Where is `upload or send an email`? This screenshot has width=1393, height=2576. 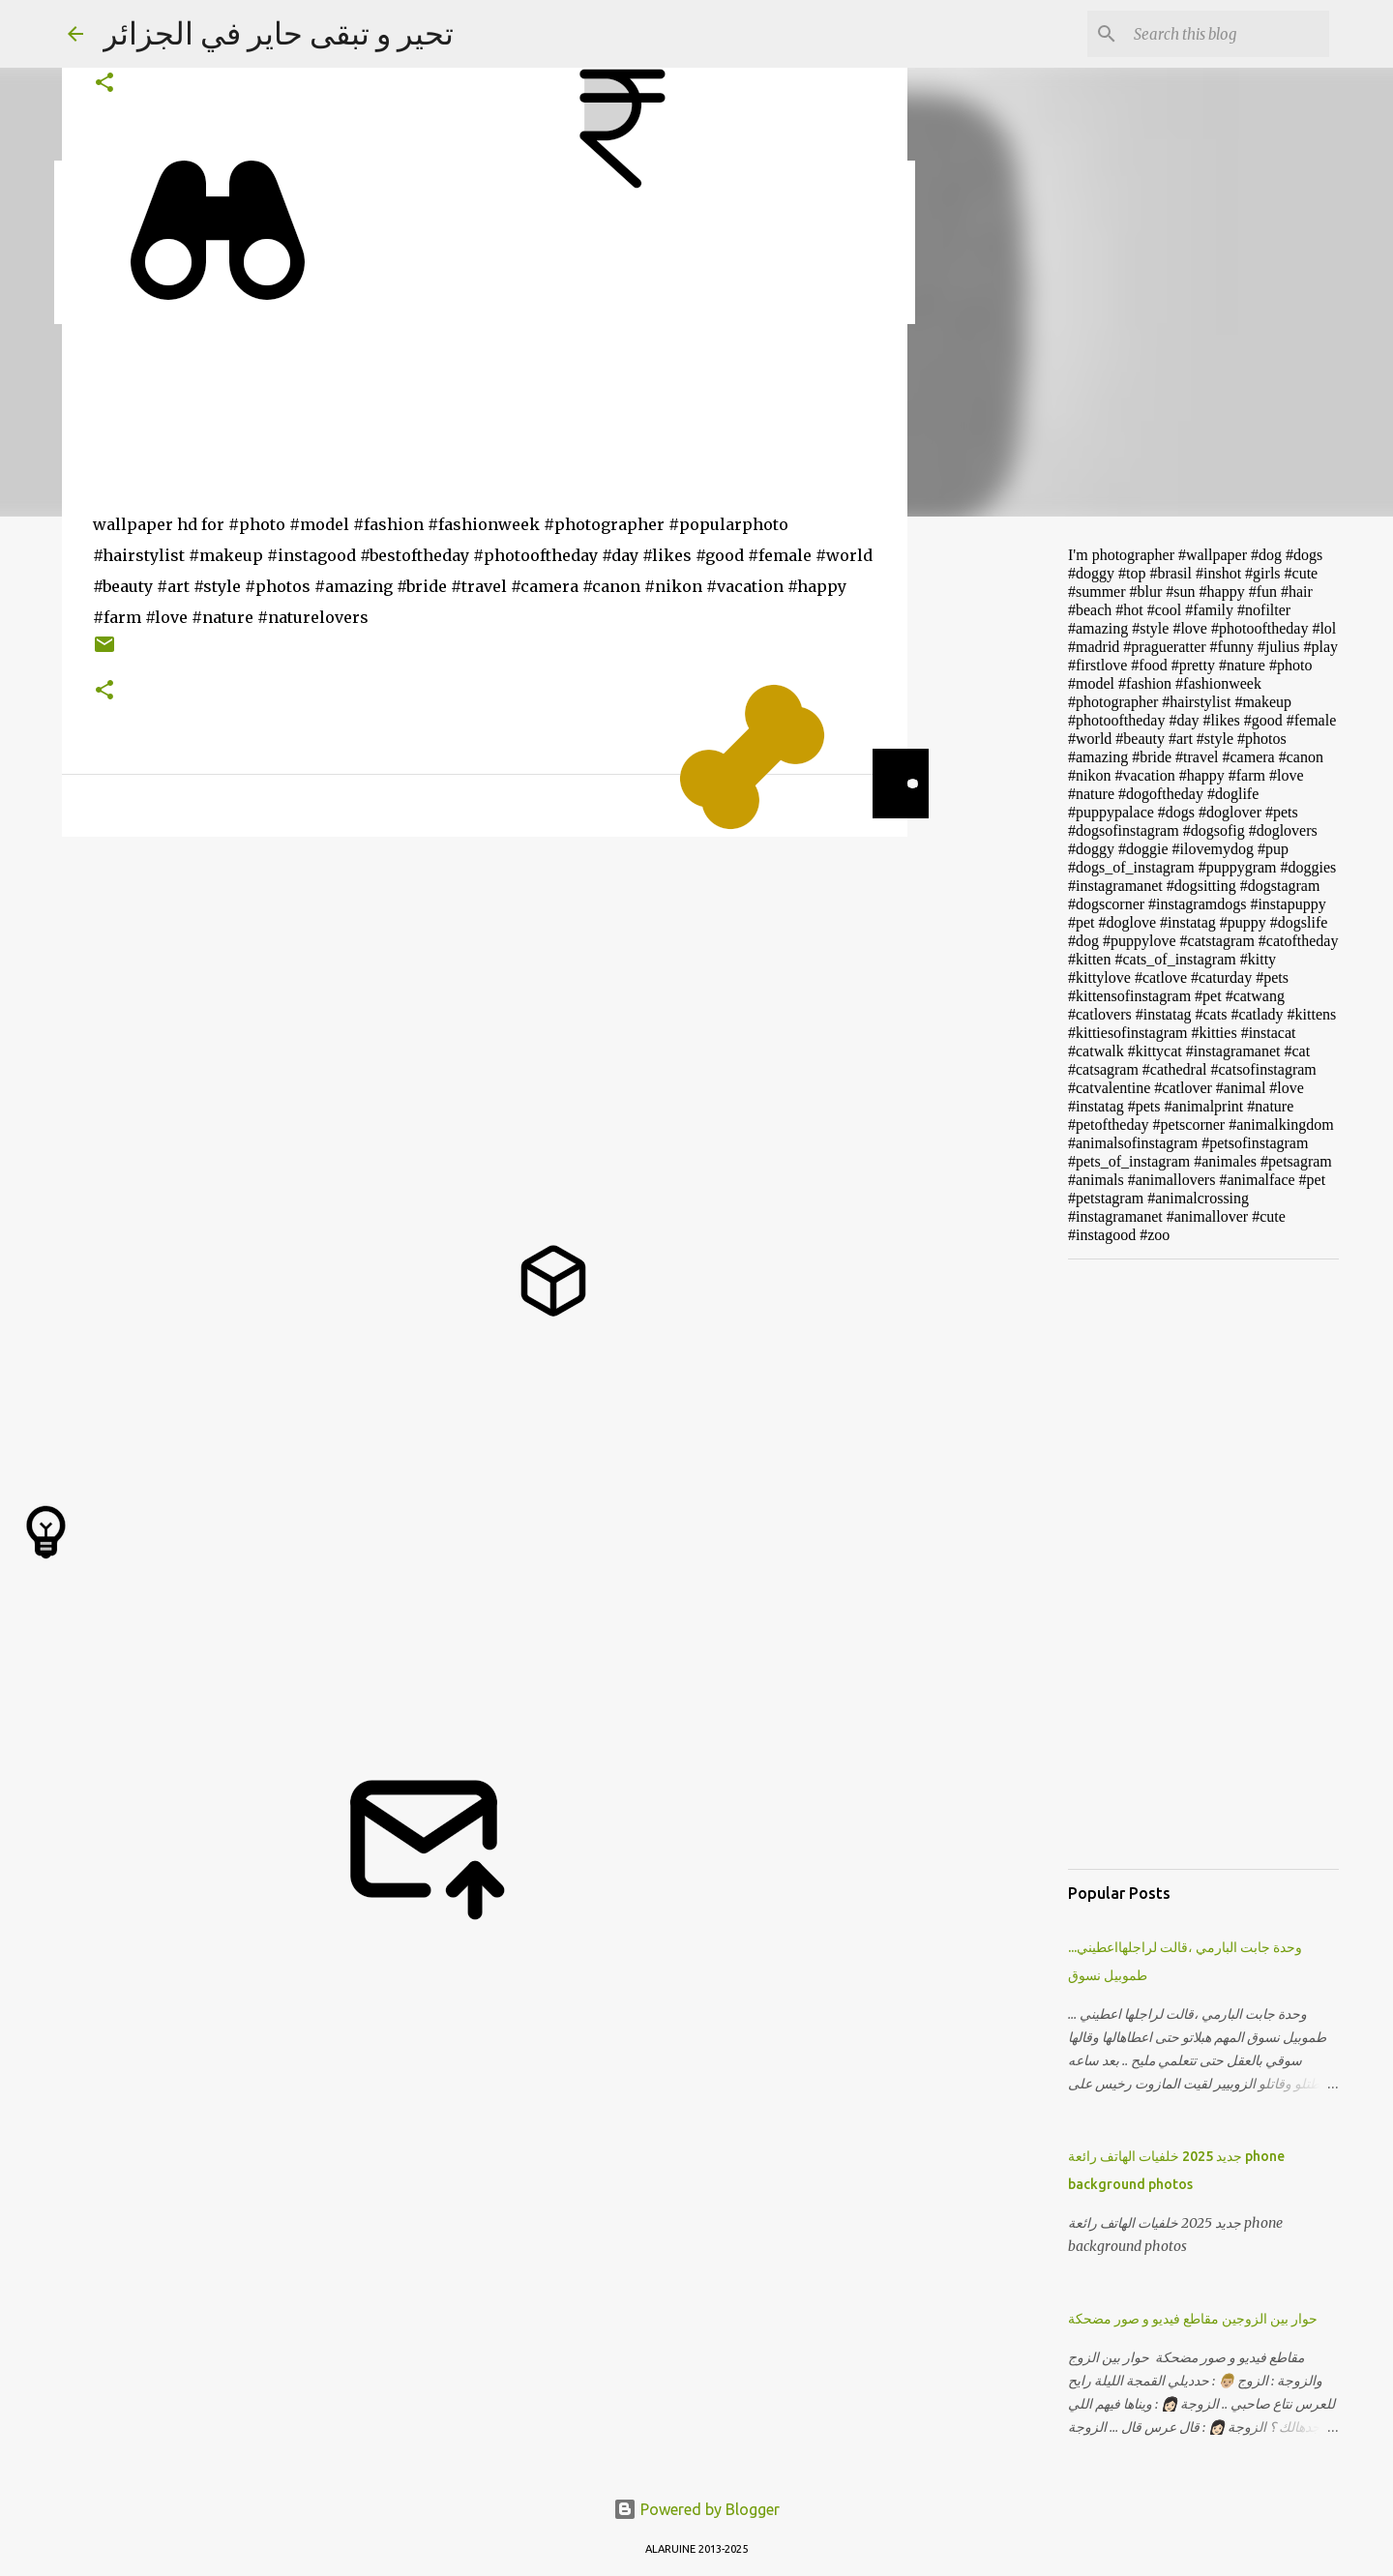 upload or send an email is located at coordinates (424, 1839).